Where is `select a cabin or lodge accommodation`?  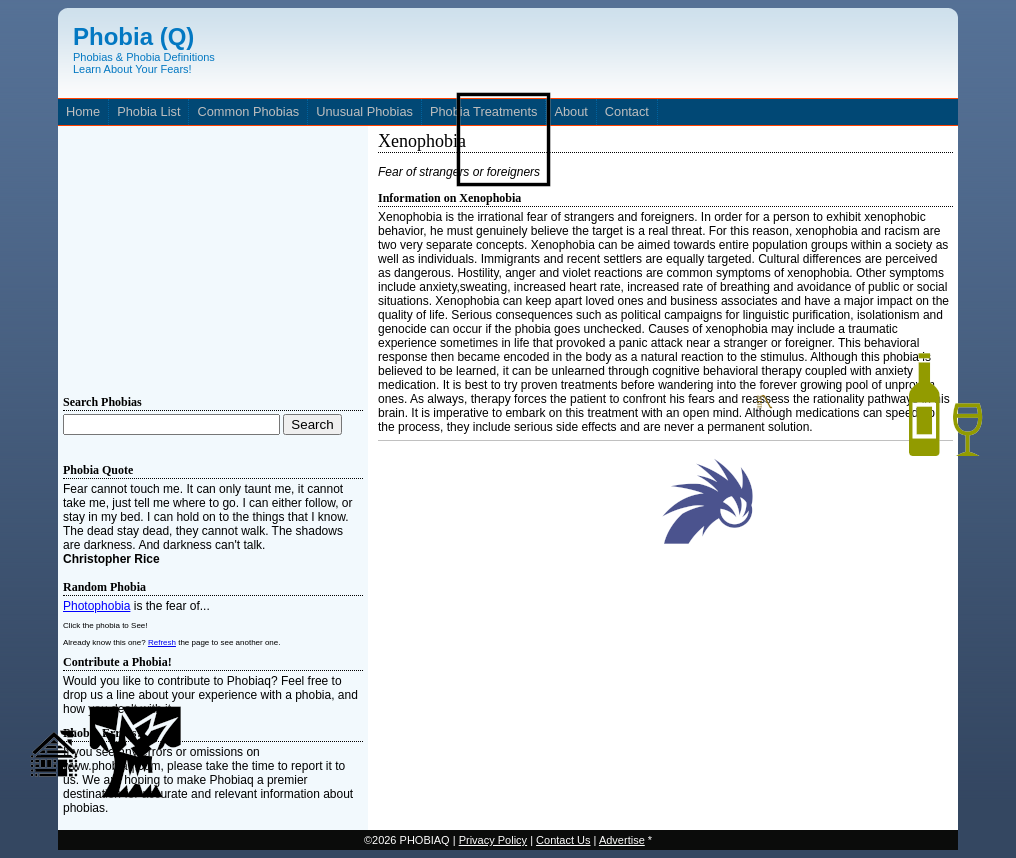
select a cabin or lodge accommodation is located at coordinates (54, 754).